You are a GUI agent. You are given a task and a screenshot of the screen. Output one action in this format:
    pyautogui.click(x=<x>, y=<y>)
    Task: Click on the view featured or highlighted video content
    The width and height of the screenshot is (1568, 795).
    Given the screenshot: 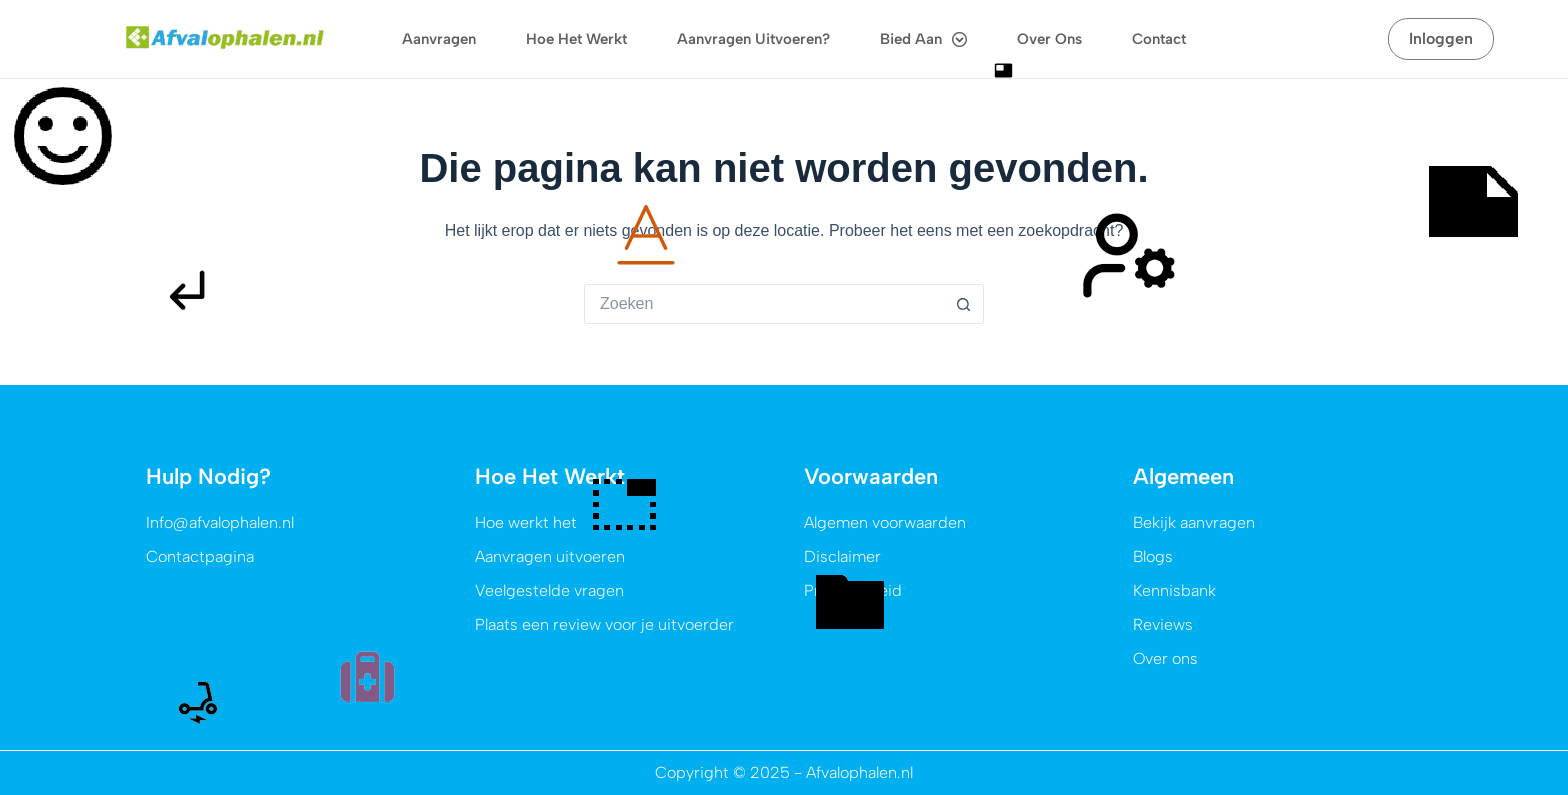 What is the action you would take?
    pyautogui.click(x=1003, y=70)
    